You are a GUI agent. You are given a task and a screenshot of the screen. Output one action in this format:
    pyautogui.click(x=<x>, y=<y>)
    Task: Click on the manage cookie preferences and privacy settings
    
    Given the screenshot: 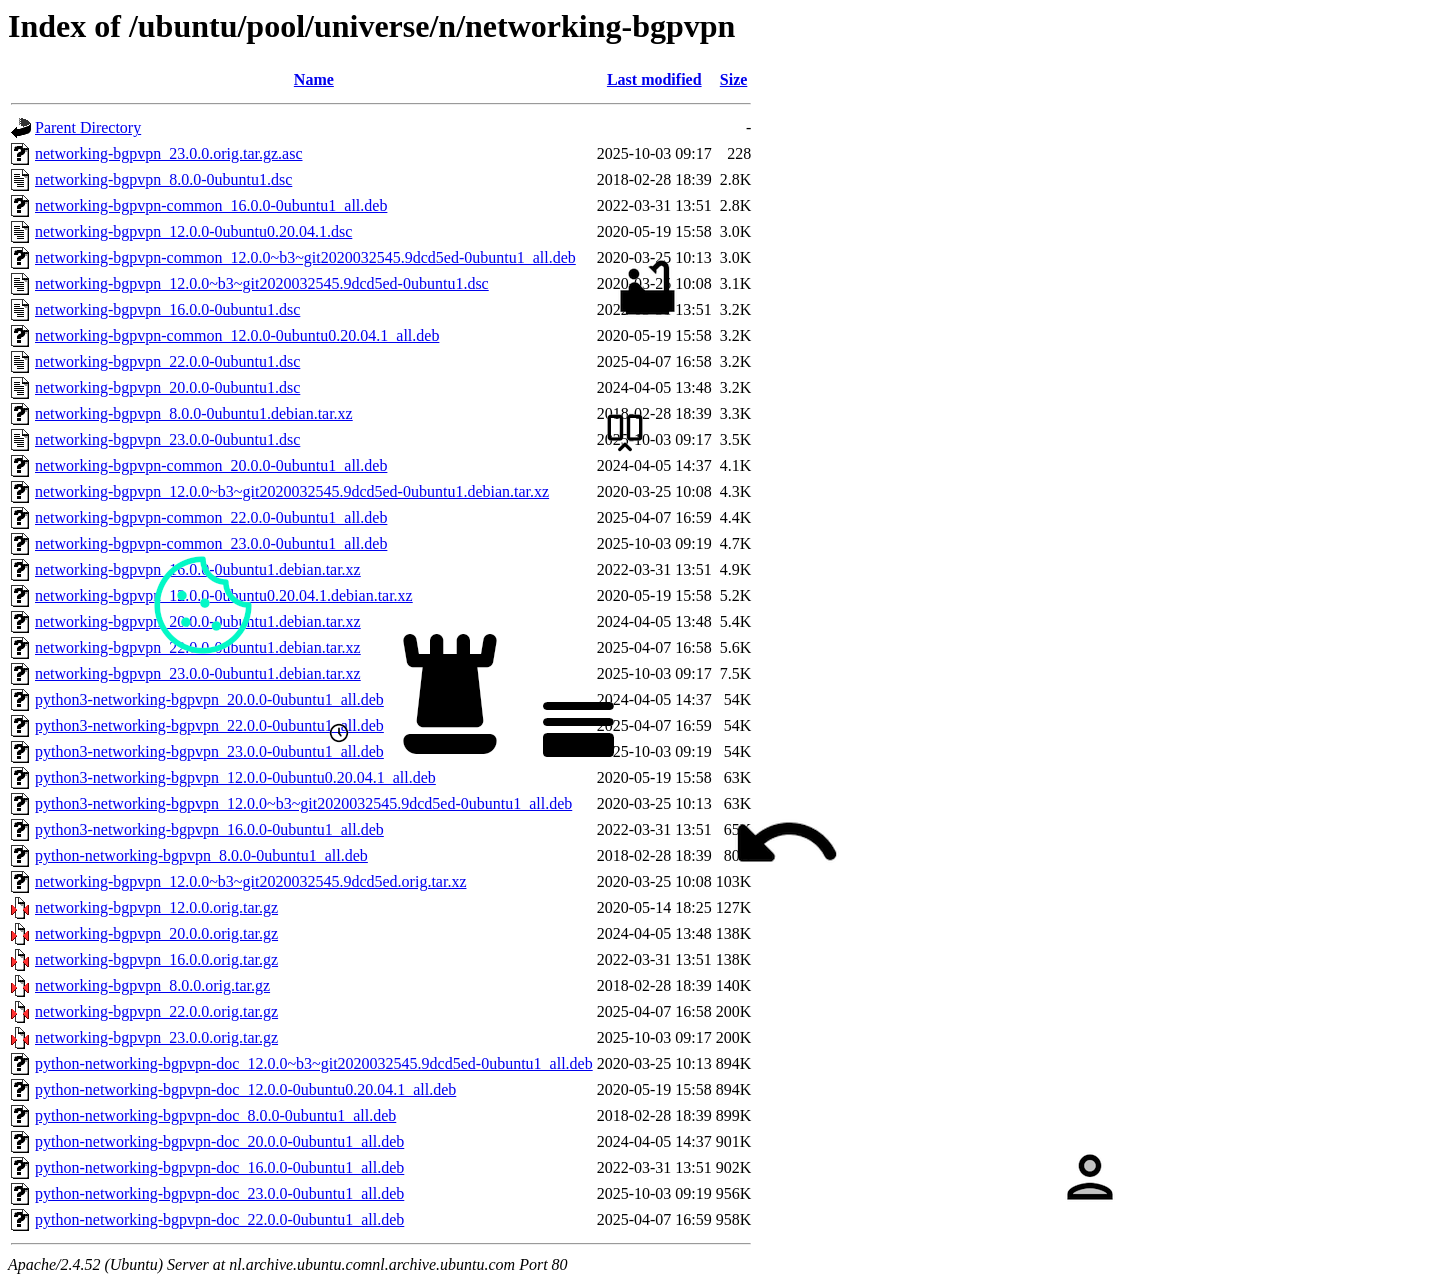 What is the action you would take?
    pyautogui.click(x=203, y=605)
    